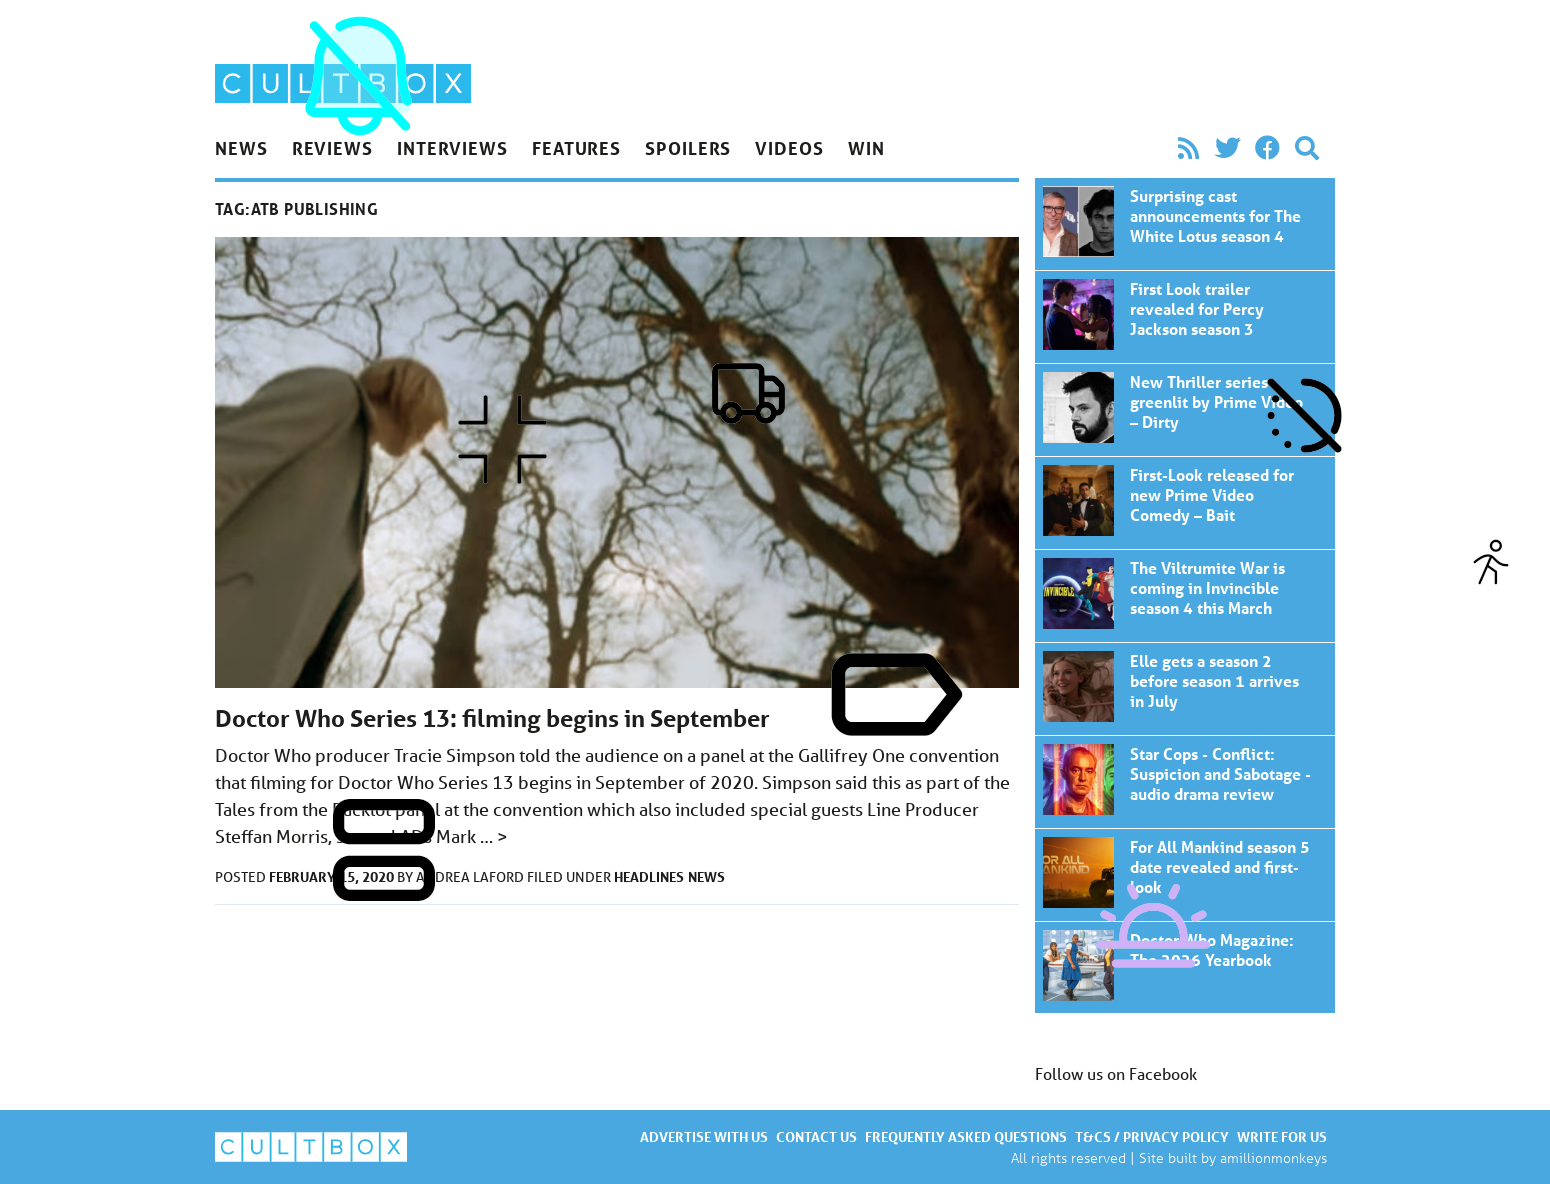 Image resolution: width=1550 pixels, height=1184 pixels. Describe the element at coordinates (893, 694) in the screenshot. I see `add a label or tag to an item` at that location.